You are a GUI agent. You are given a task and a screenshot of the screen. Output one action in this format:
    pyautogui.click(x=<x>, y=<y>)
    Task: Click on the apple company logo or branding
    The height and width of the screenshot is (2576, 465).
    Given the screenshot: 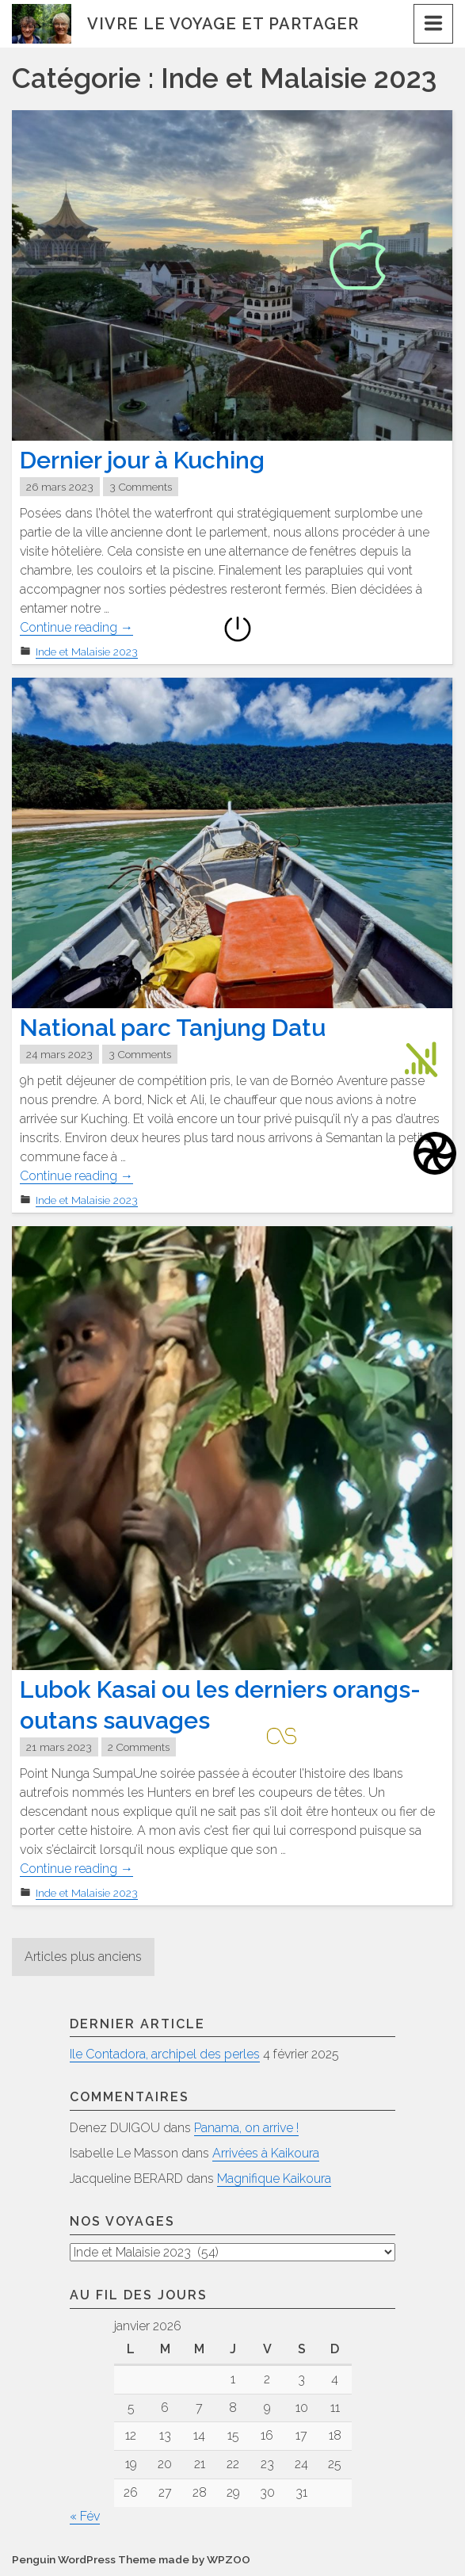 What is the action you would take?
    pyautogui.click(x=360, y=264)
    